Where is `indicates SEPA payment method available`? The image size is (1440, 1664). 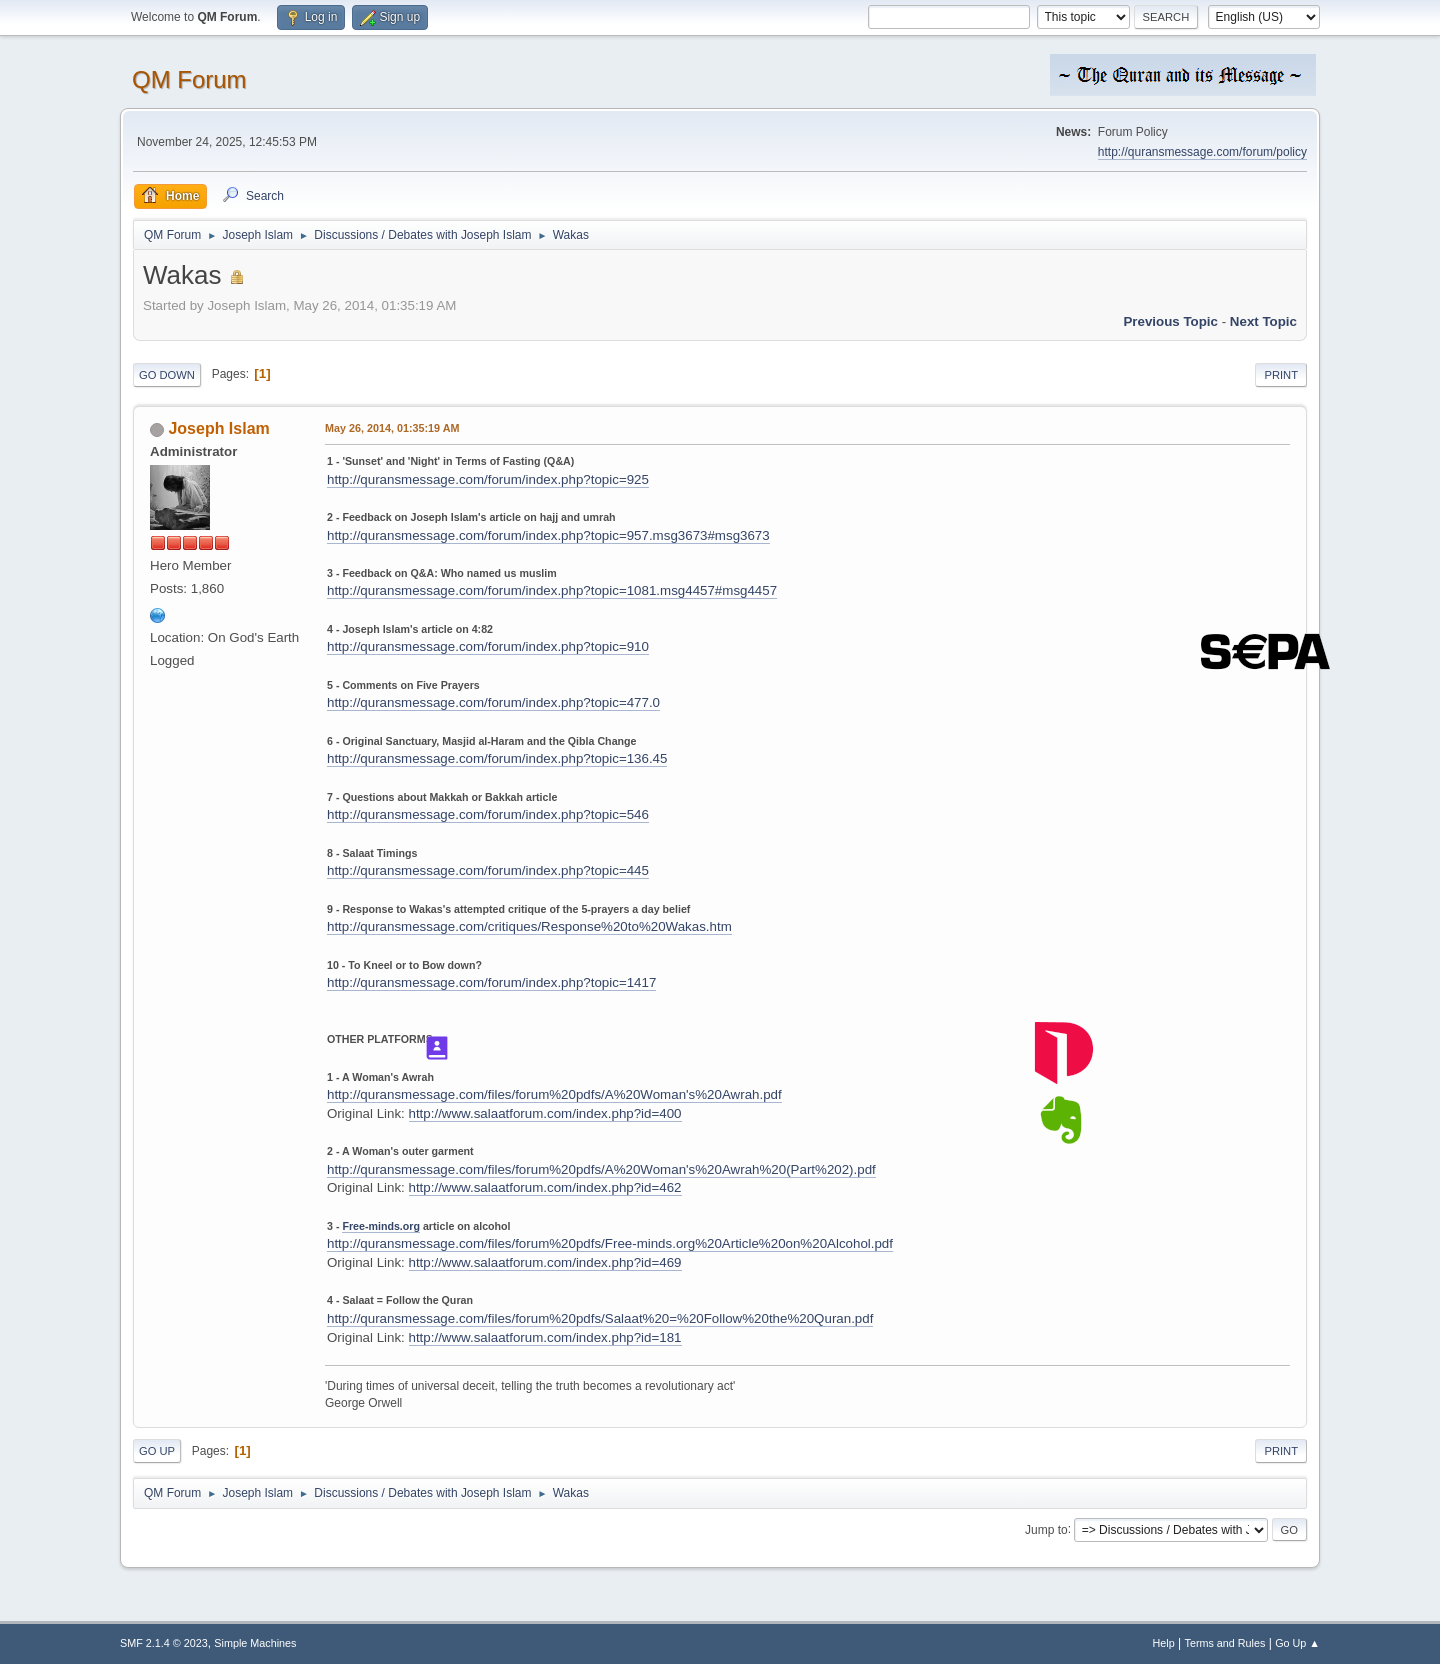
indicates SEPA payment method available is located at coordinates (1265, 651).